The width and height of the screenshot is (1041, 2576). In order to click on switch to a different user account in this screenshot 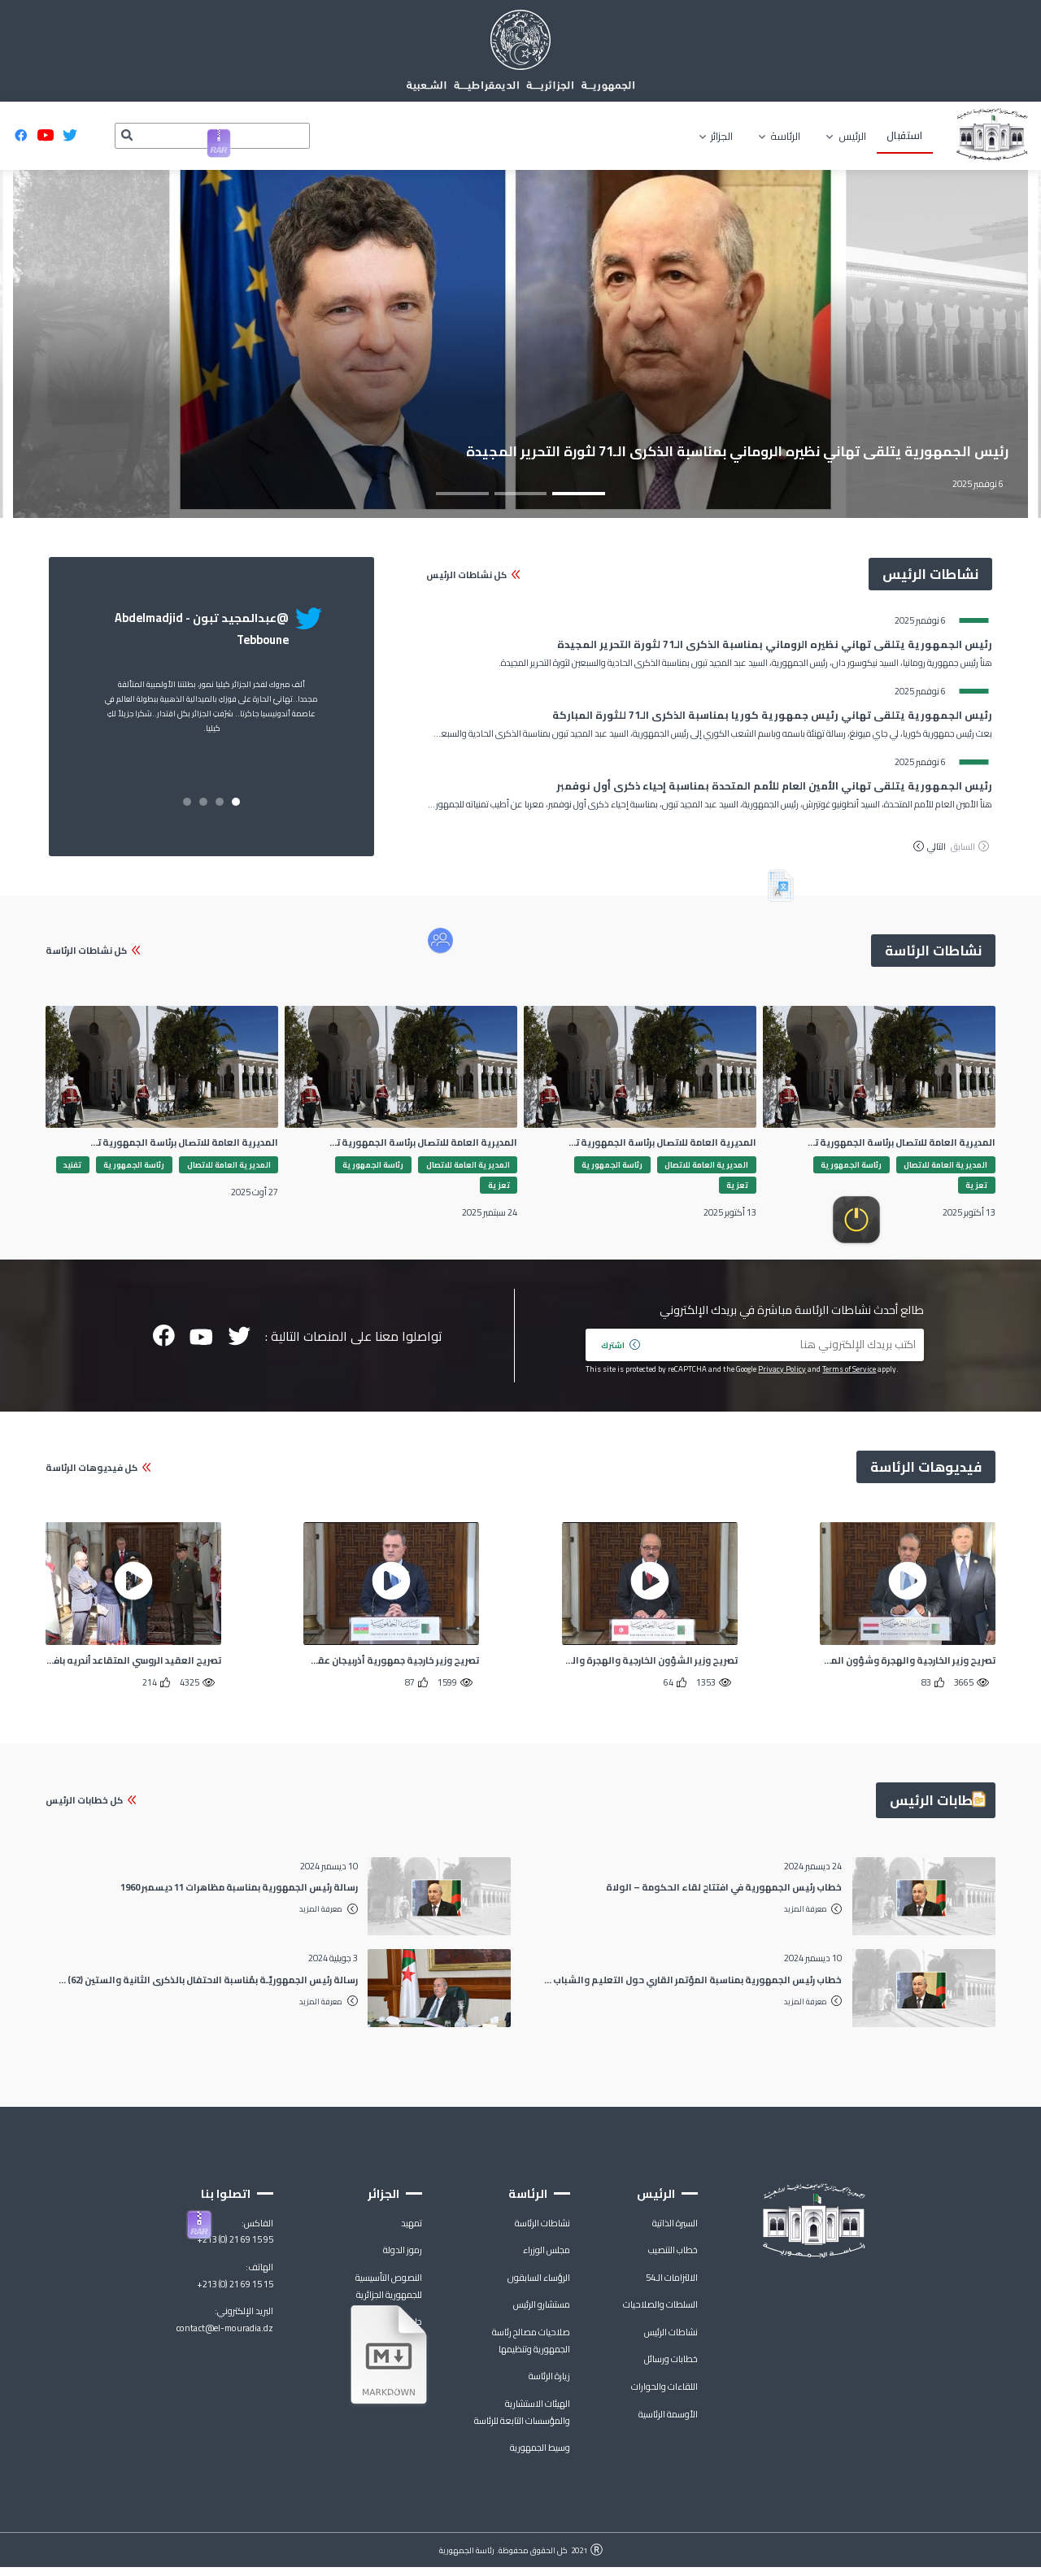, I will do `click(440, 940)`.